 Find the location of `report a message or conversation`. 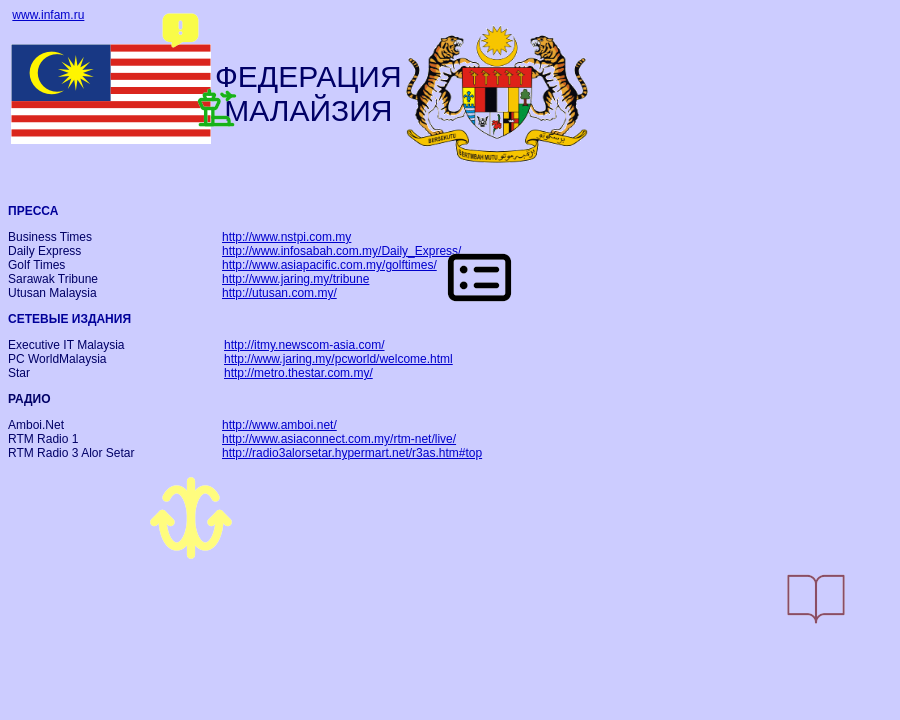

report a message or conversation is located at coordinates (180, 29).